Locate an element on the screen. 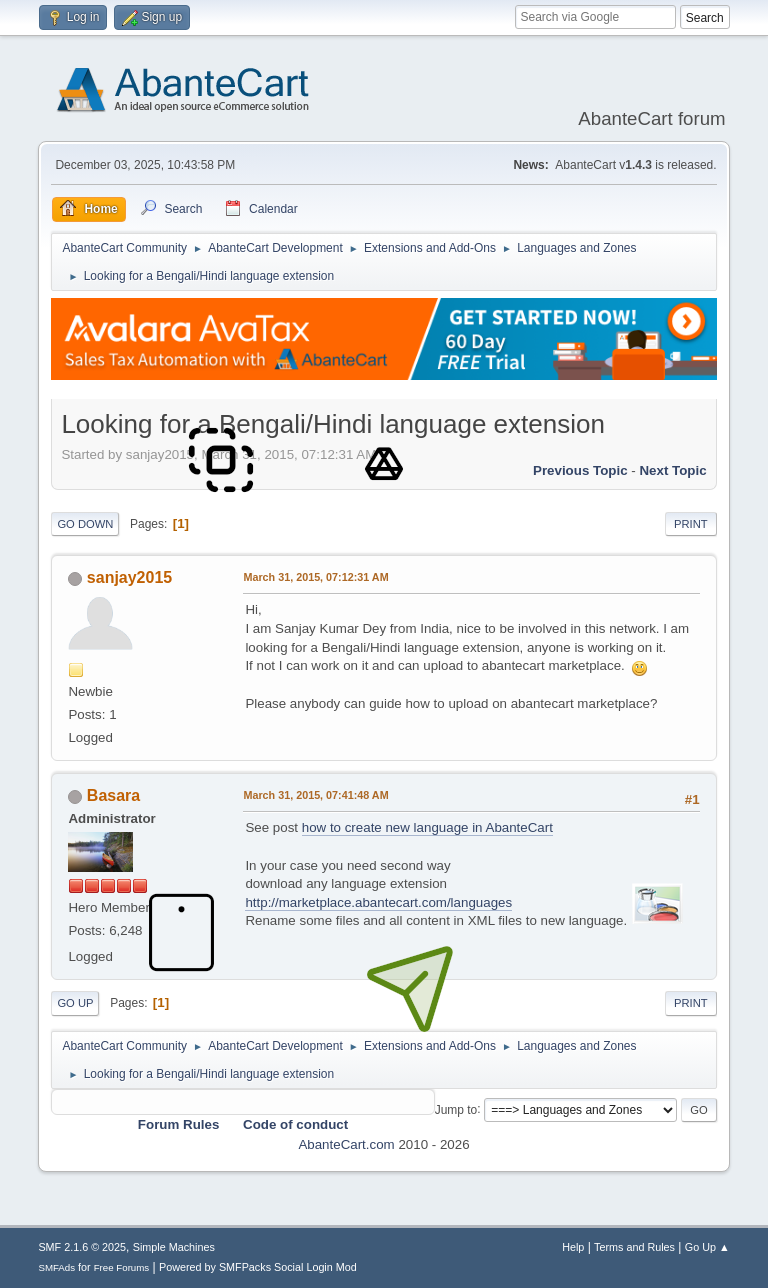 Image resolution: width=768 pixels, height=1288 pixels. access tablet camera settings is located at coordinates (181, 932).